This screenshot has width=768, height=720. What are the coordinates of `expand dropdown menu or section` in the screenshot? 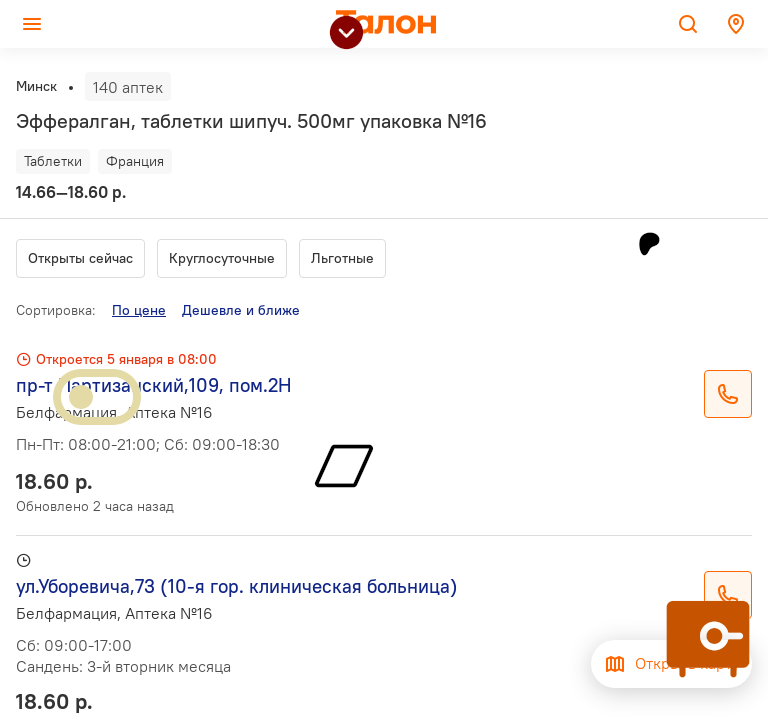 It's located at (346, 32).